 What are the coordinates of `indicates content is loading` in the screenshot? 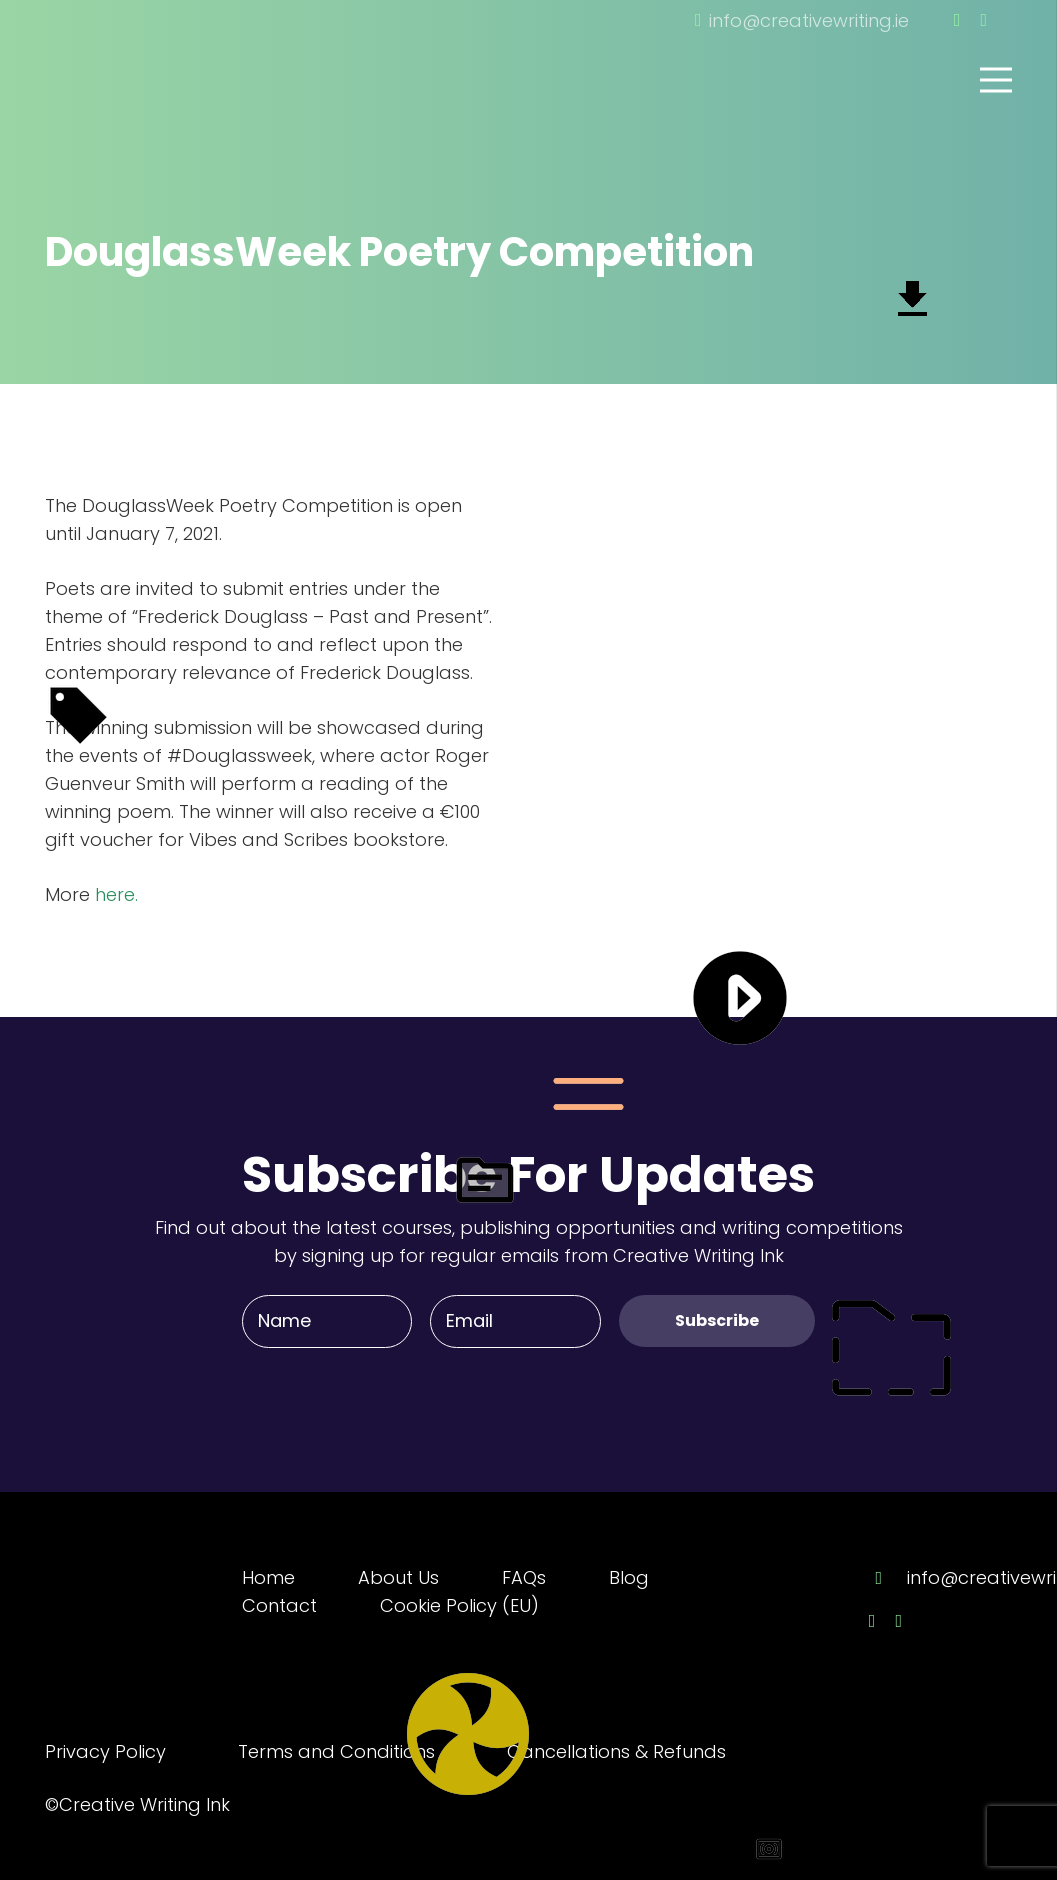 It's located at (468, 1734).